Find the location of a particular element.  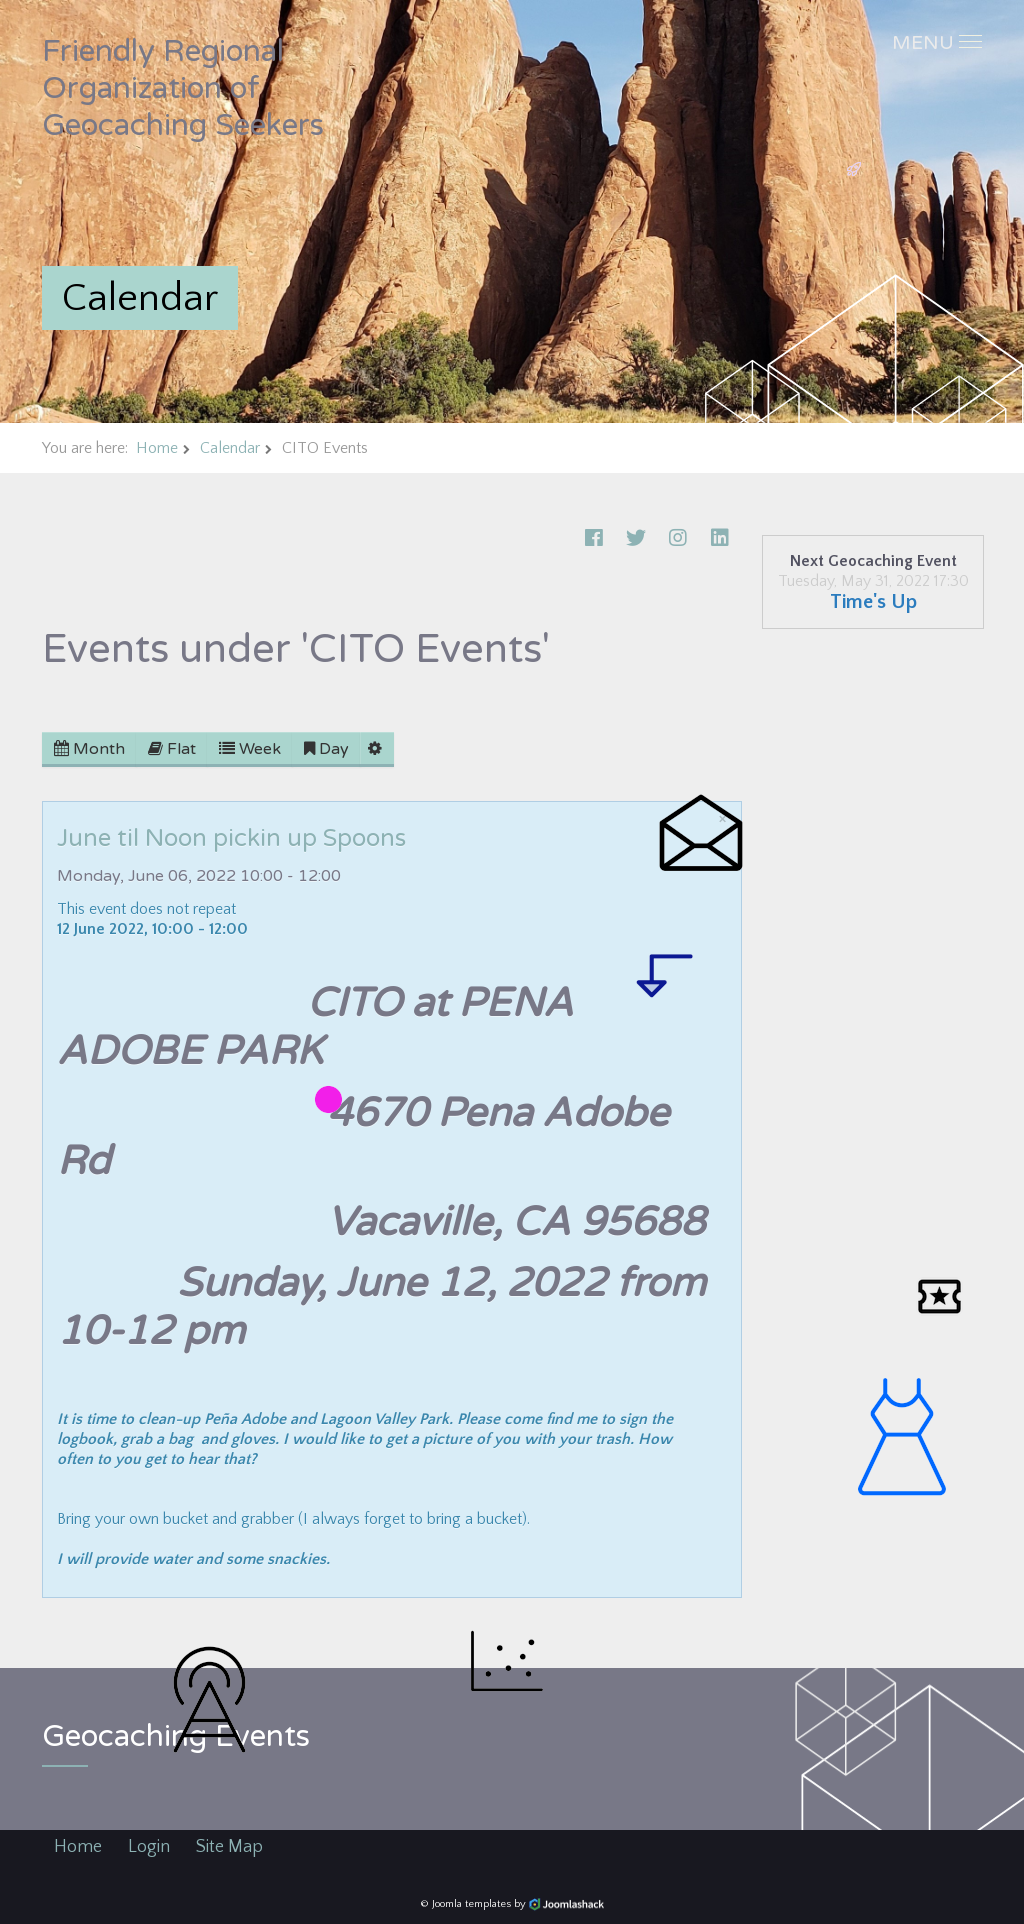

indicates cellular network signal or connectivity is located at coordinates (209, 1701).